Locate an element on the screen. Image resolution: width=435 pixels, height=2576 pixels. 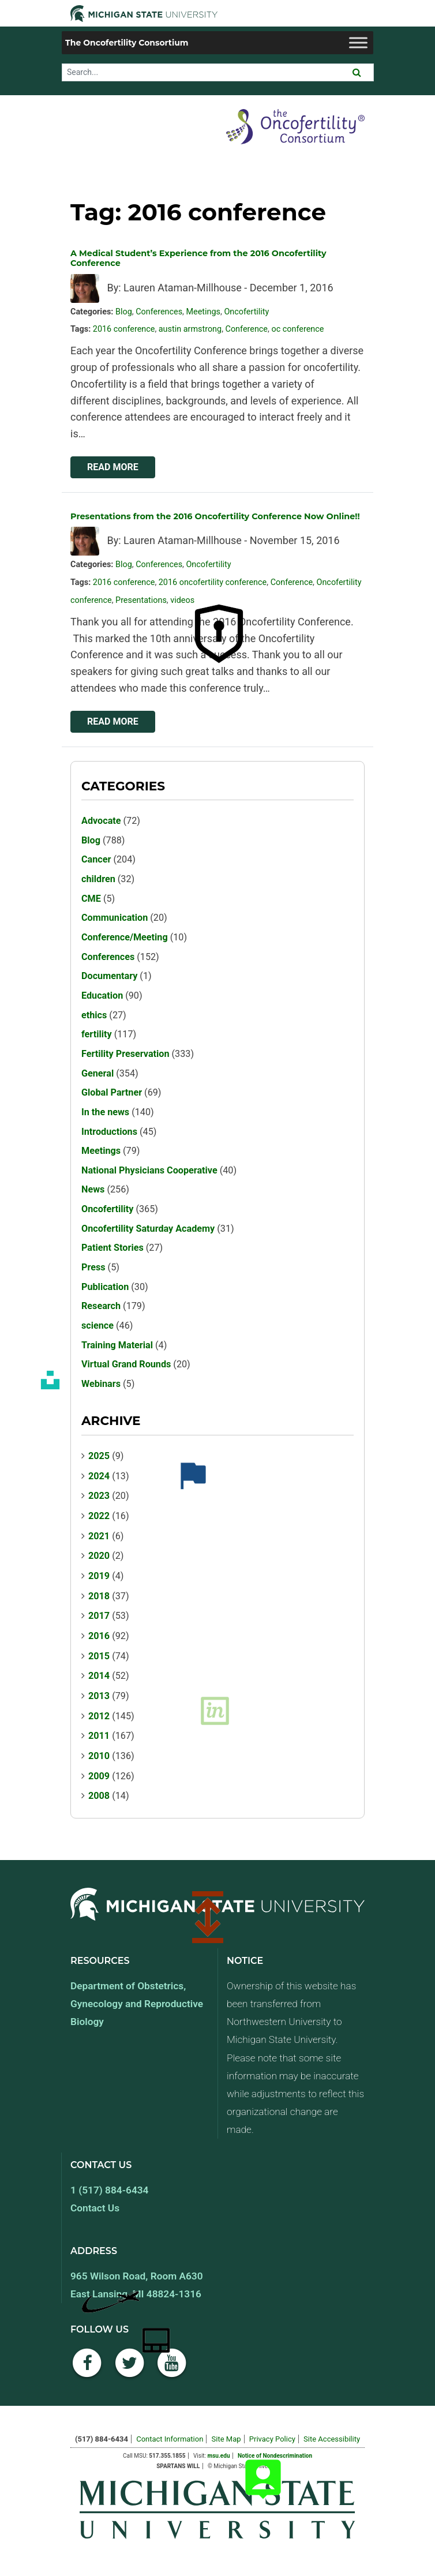
expand element height vertically is located at coordinates (208, 1917).